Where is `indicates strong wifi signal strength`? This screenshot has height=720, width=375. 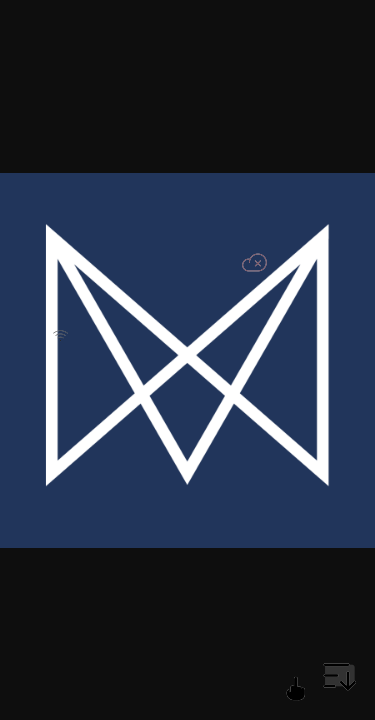 indicates strong wifi signal strength is located at coordinates (60, 335).